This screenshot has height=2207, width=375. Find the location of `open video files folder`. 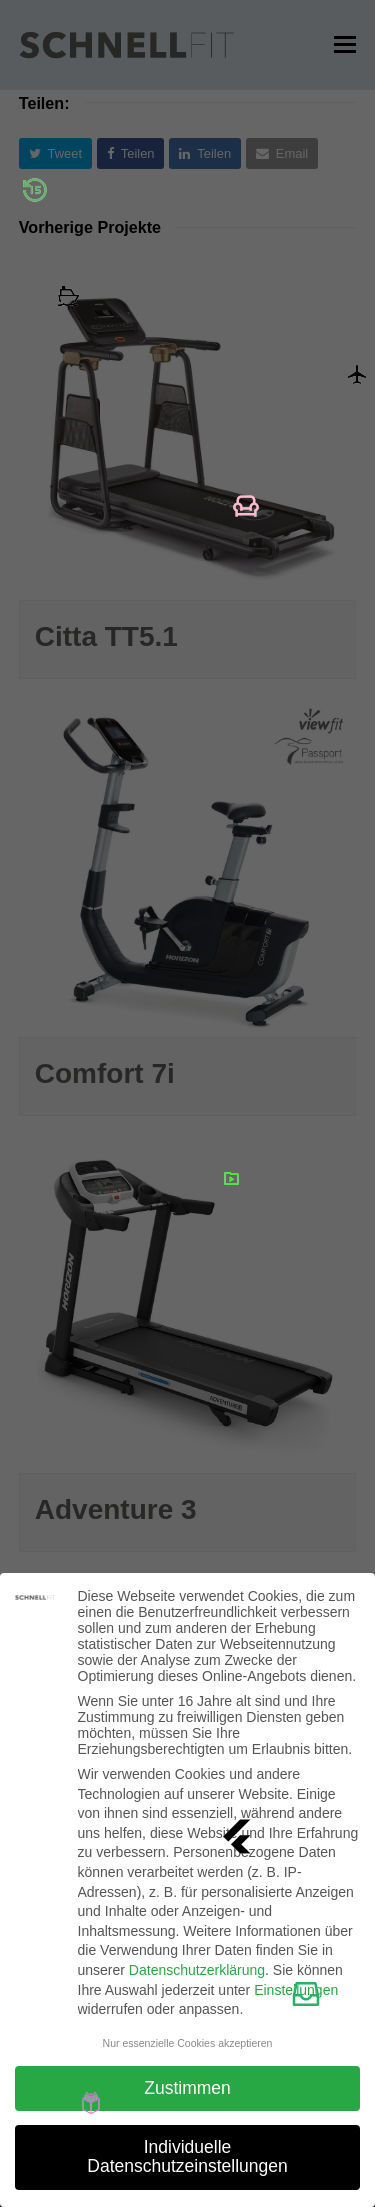

open video files folder is located at coordinates (231, 1178).